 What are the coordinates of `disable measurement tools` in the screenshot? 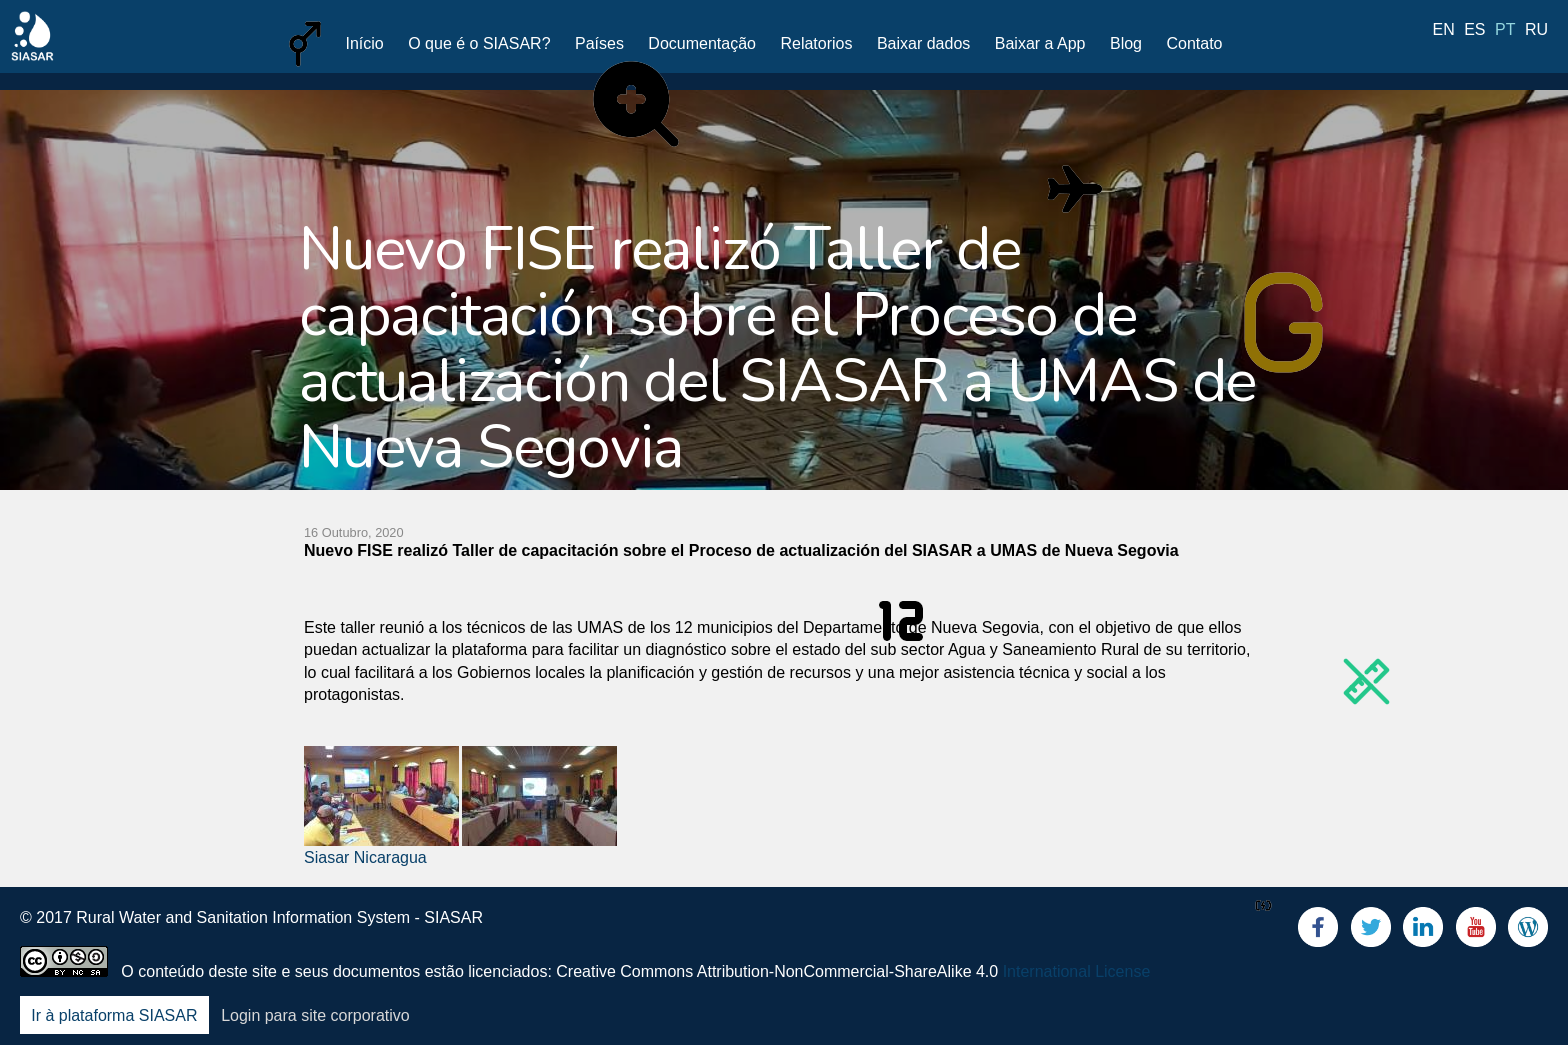 It's located at (1366, 681).